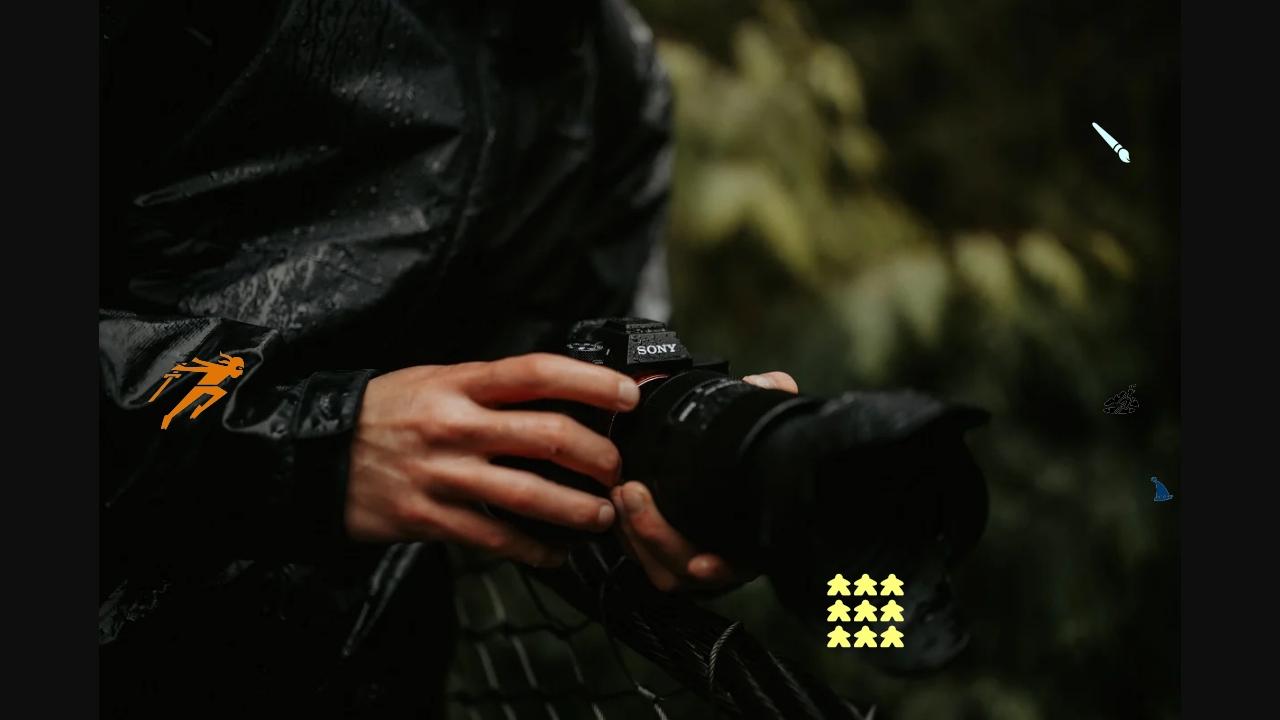 The height and width of the screenshot is (720, 1280). What do you see at coordinates (196, 391) in the screenshot?
I see `indicates a speed or agility-based game mode` at bounding box center [196, 391].